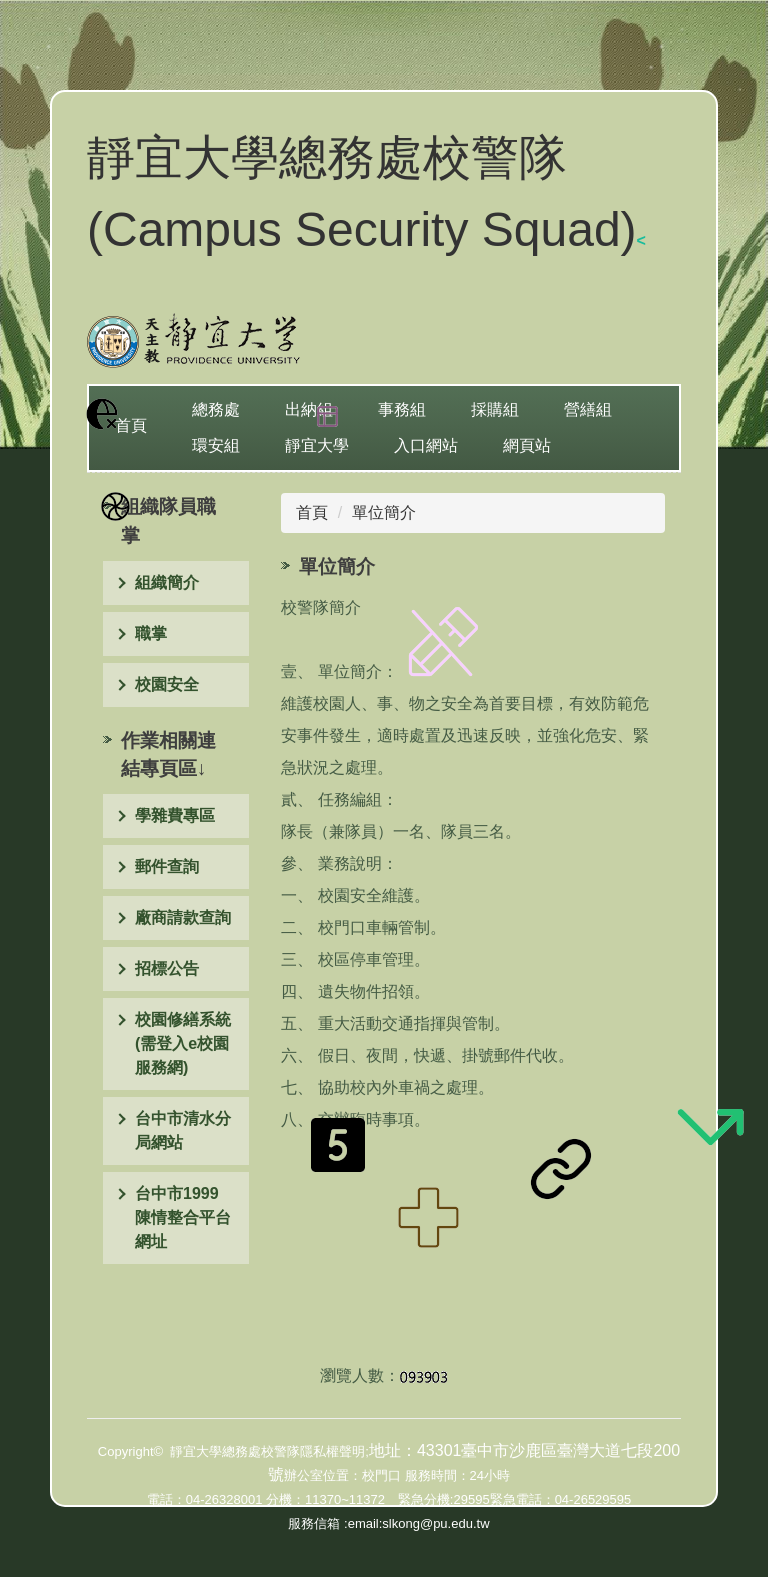  What do you see at coordinates (442, 643) in the screenshot?
I see `editing is disabled or unavailable` at bounding box center [442, 643].